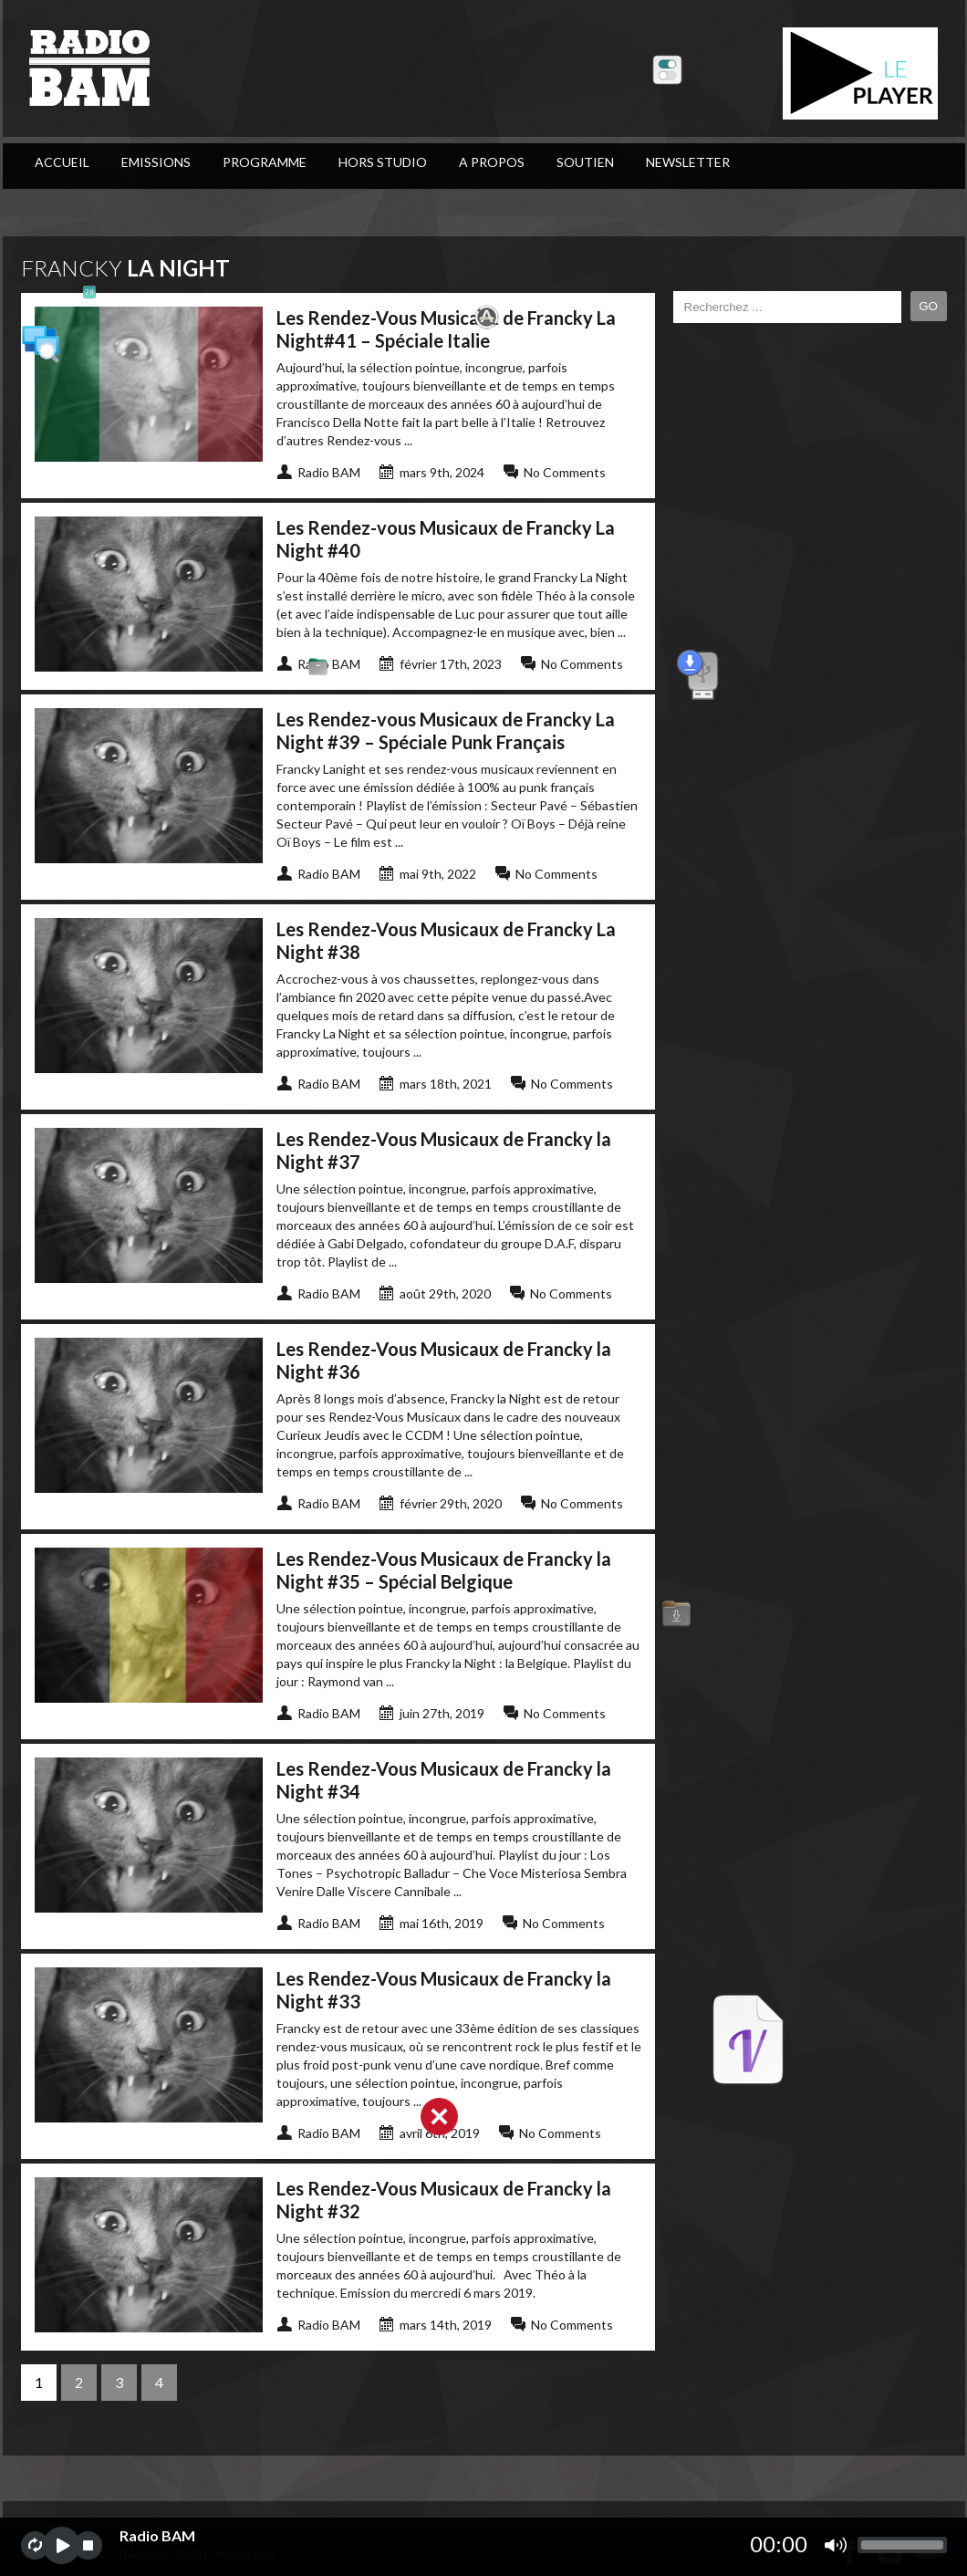 The width and height of the screenshot is (967, 2576). Describe the element at coordinates (89, 292) in the screenshot. I see `open gnome calendar app` at that location.